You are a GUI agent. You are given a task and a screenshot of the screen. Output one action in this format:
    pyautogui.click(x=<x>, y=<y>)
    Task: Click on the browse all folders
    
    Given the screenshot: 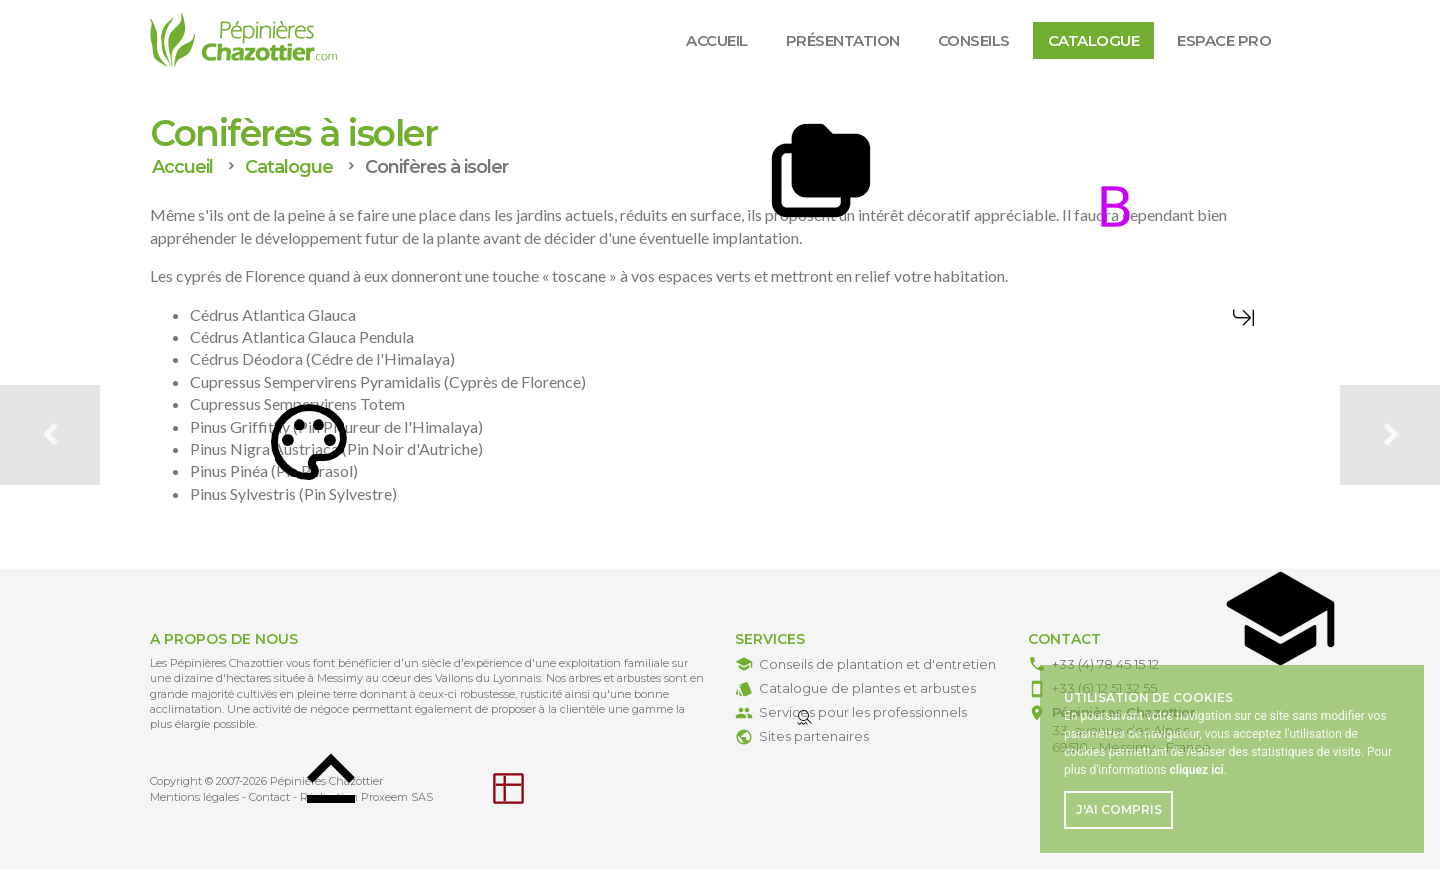 What is the action you would take?
    pyautogui.click(x=821, y=173)
    